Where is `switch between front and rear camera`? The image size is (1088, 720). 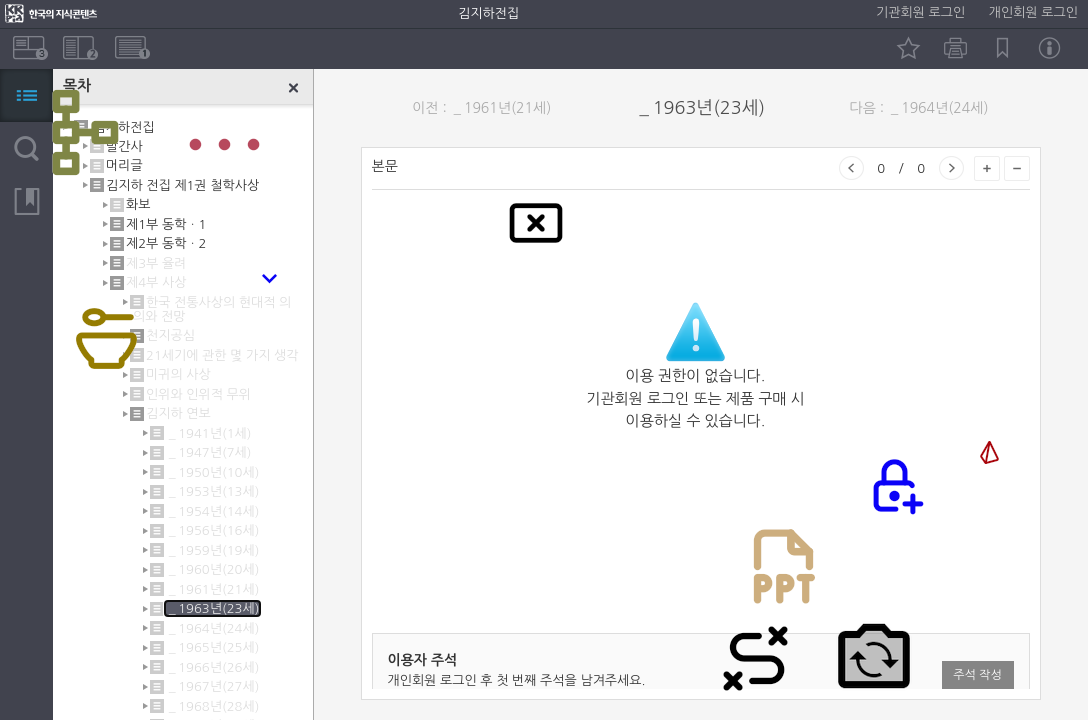 switch between front and rear camera is located at coordinates (874, 656).